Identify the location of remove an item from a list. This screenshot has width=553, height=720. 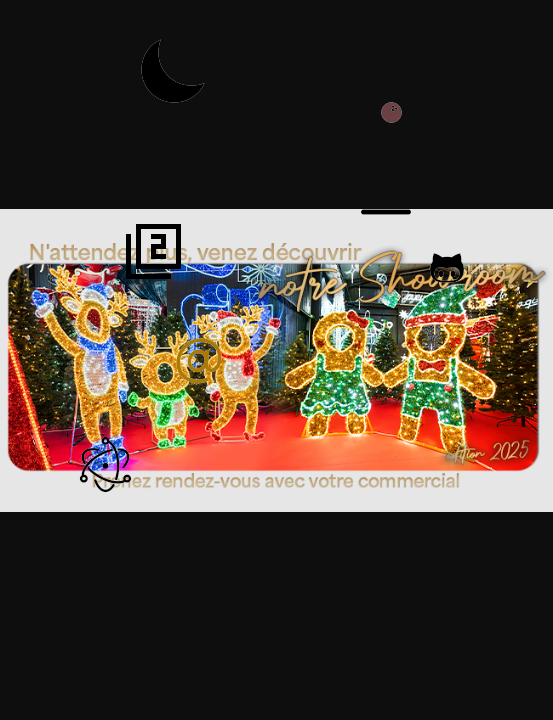
(386, 212).